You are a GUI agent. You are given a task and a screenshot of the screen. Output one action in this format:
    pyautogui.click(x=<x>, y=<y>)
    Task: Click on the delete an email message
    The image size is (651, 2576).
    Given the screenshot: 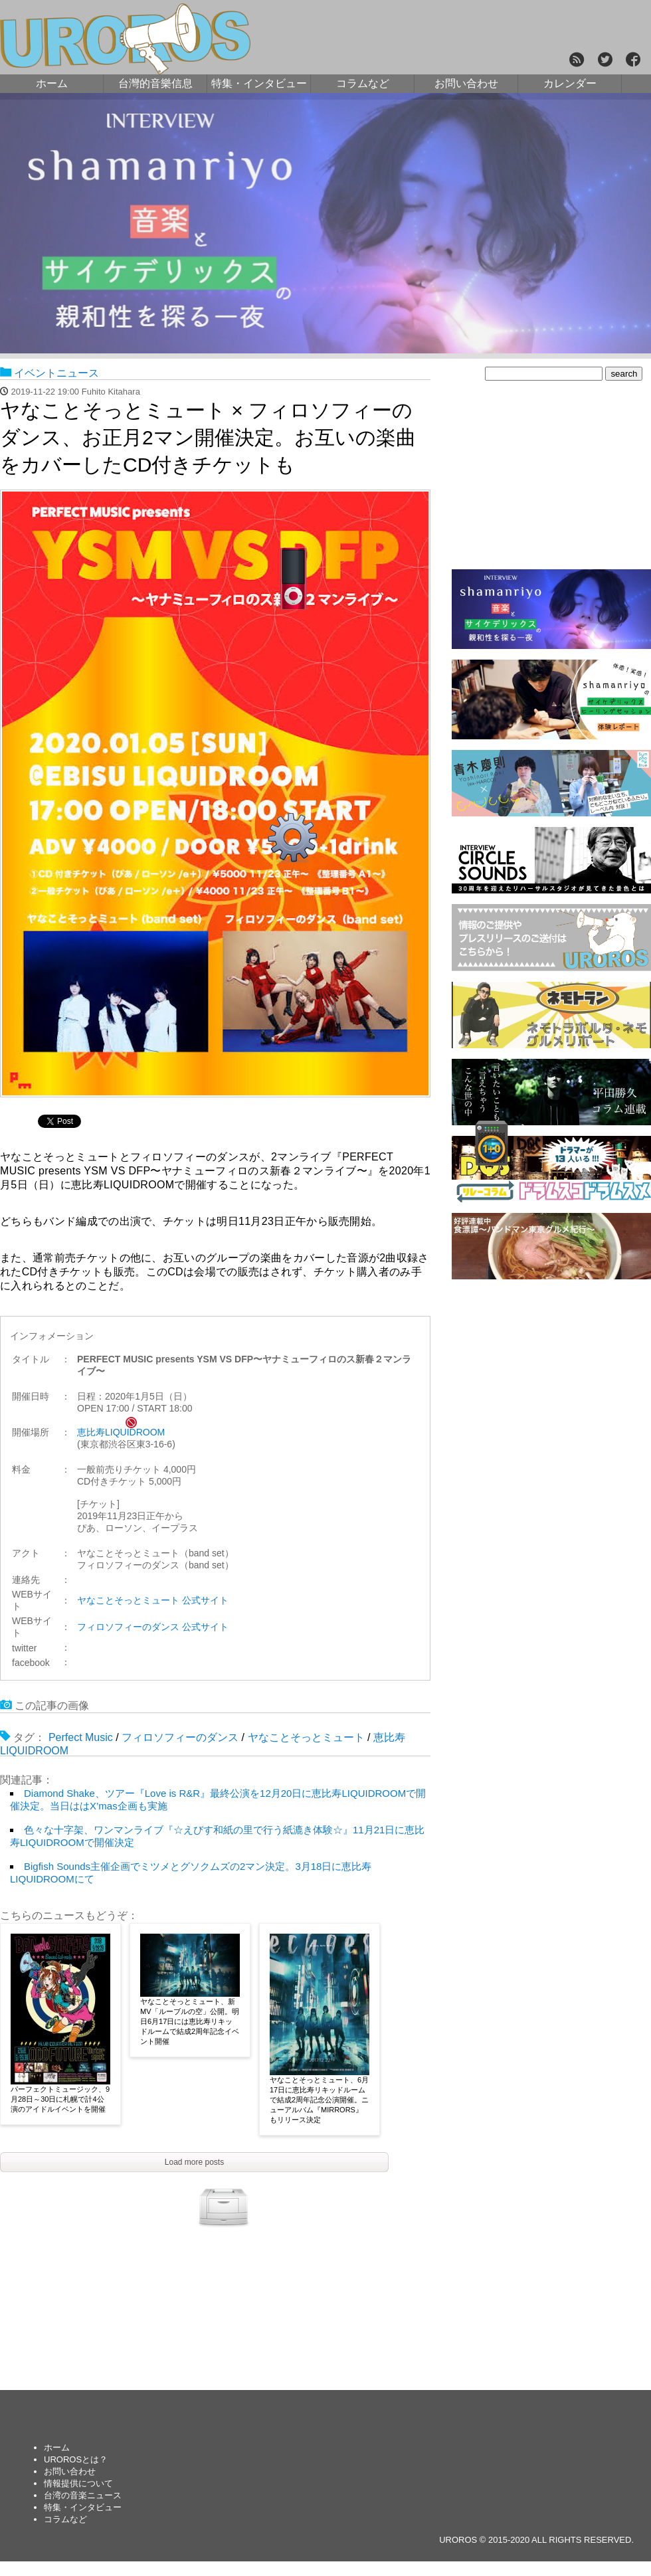 What is the action you would take?
    pyautogui.click(x=131, y=1422)
    